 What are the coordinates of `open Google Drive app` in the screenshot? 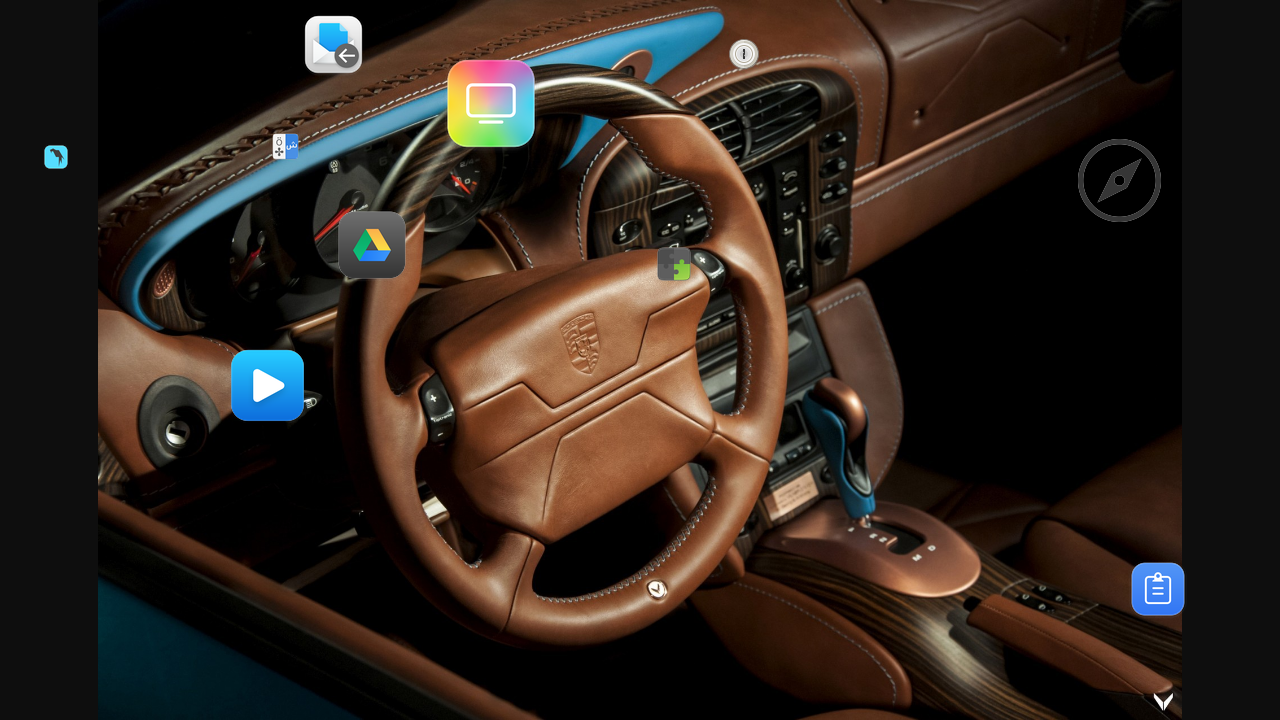 It's located at (372, 245).